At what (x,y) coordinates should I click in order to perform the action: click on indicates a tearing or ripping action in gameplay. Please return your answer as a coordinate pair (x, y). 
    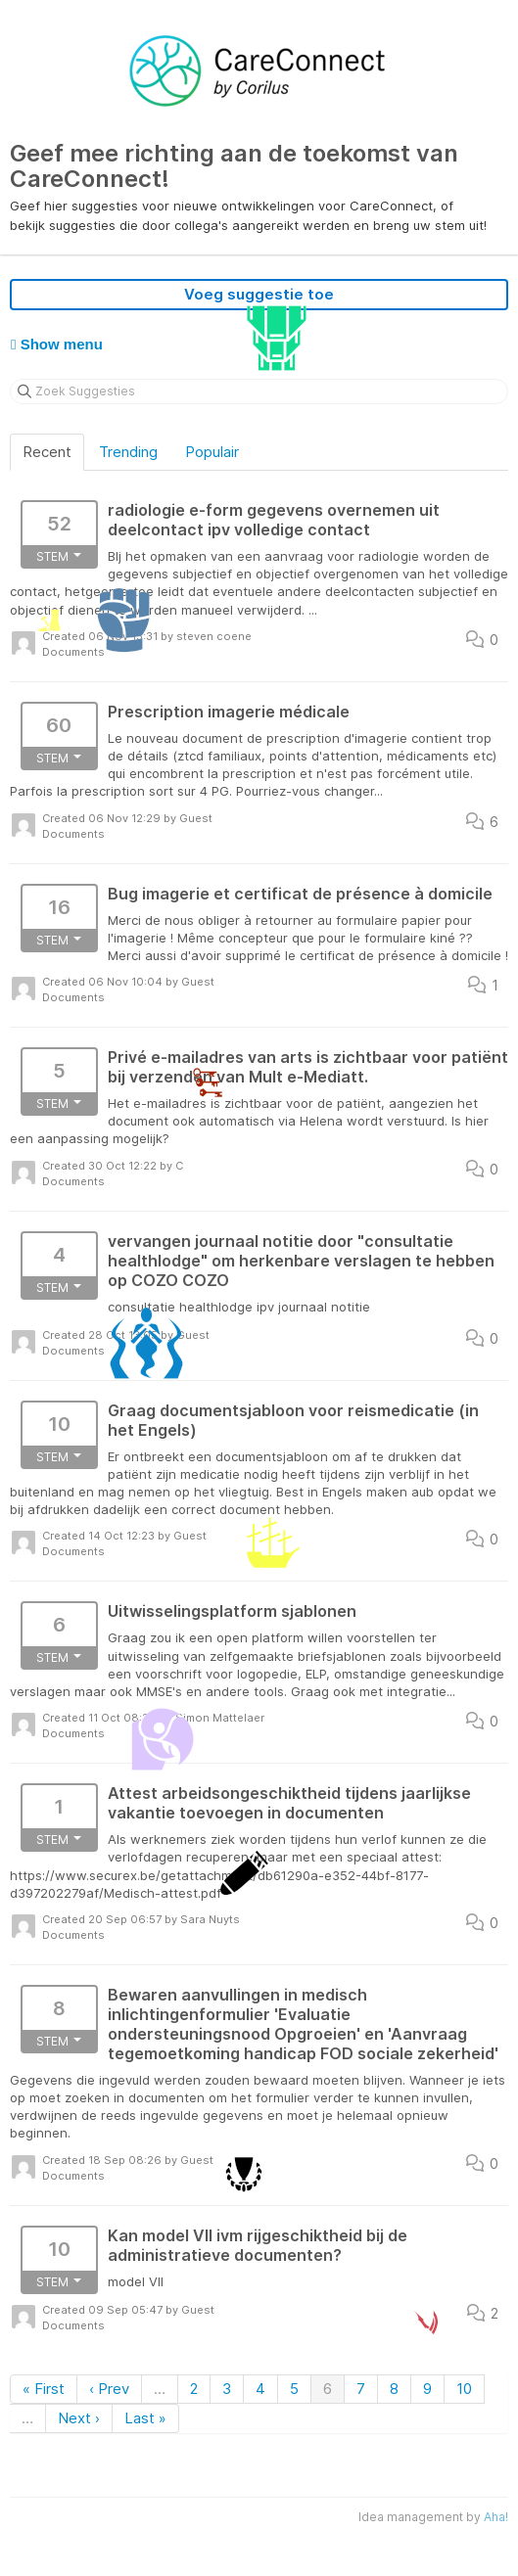
    Looking at the image, I should click on (426, 2323).